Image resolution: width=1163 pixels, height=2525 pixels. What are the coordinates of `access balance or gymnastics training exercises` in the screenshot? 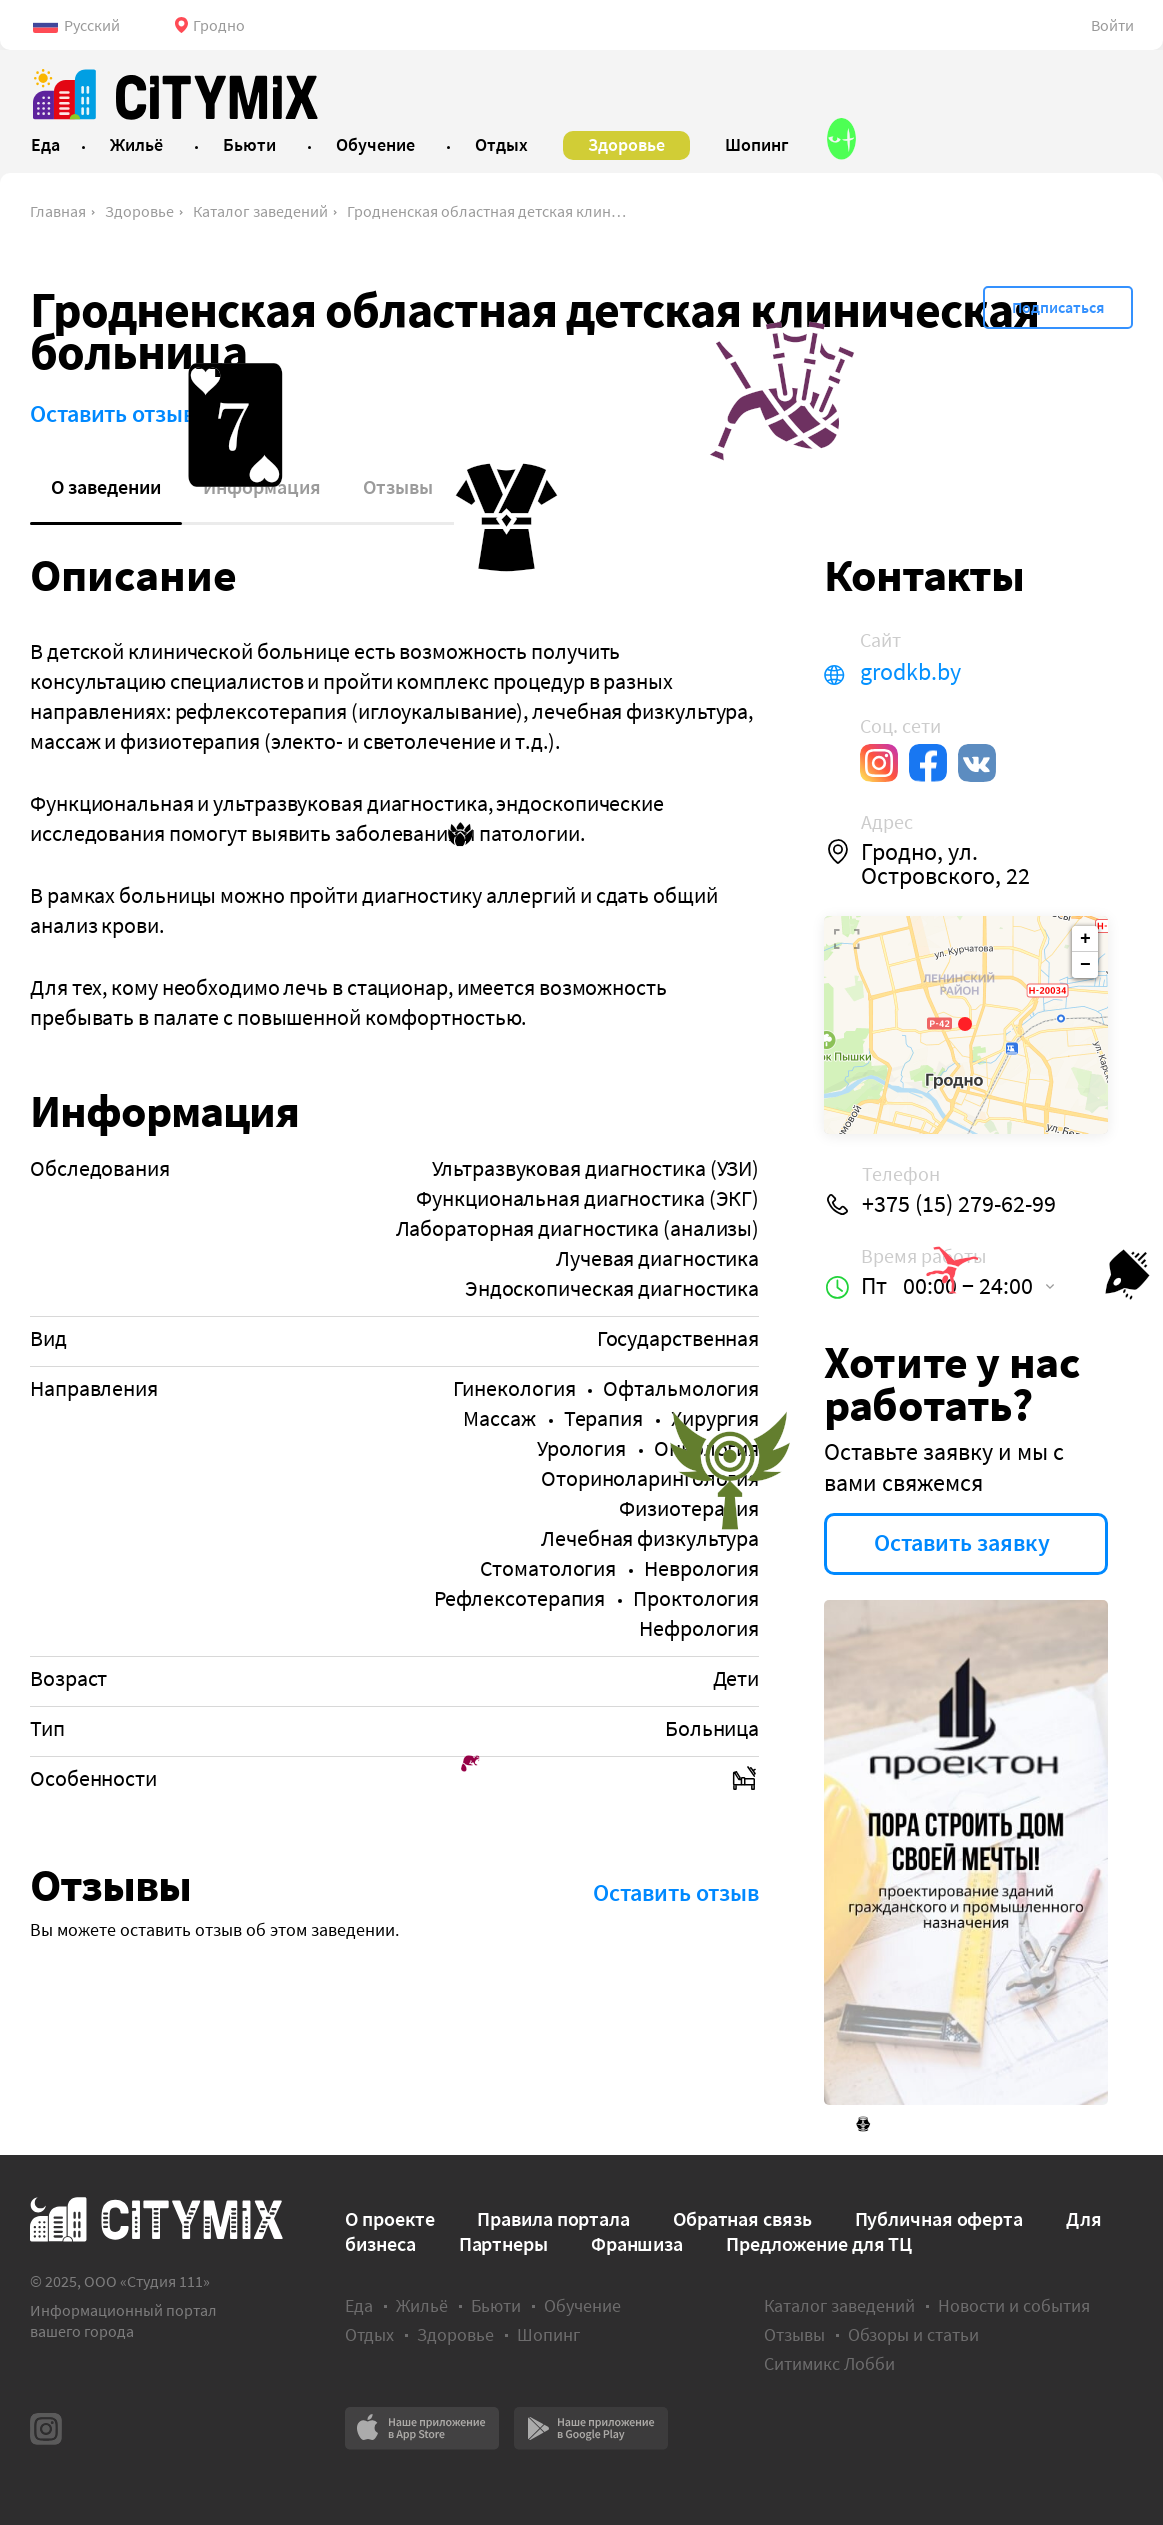 It's located at (952, 1270).